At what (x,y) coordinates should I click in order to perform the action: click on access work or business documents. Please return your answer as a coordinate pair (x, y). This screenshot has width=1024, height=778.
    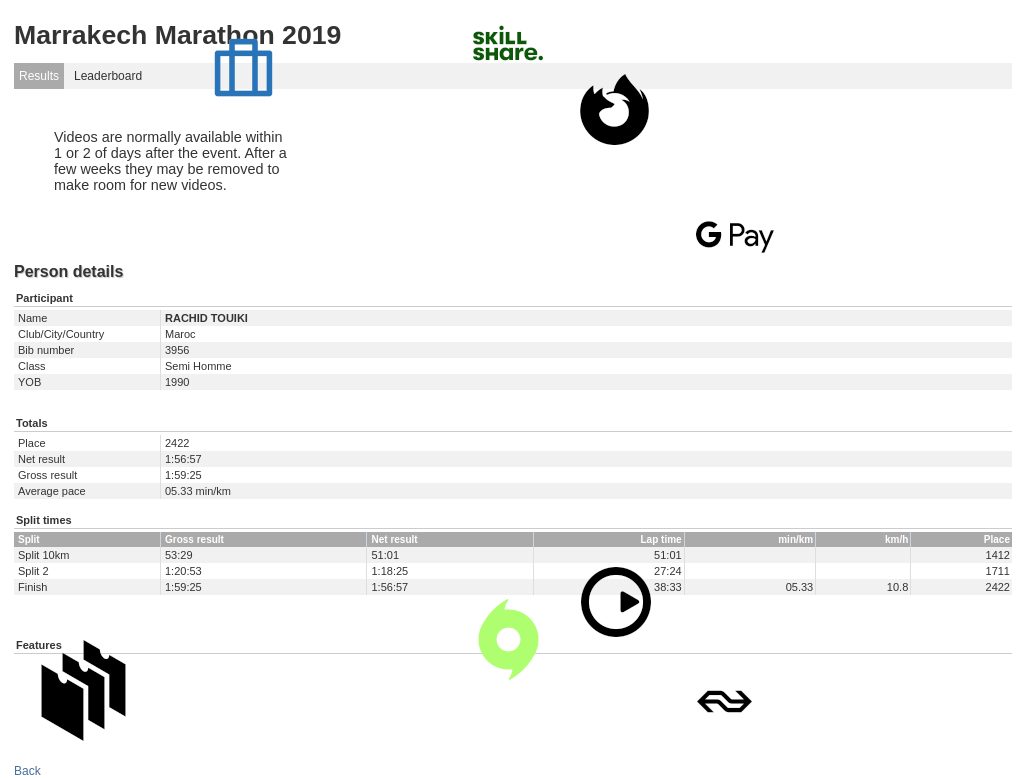
    Looking at the image, I should click on (243, 70).